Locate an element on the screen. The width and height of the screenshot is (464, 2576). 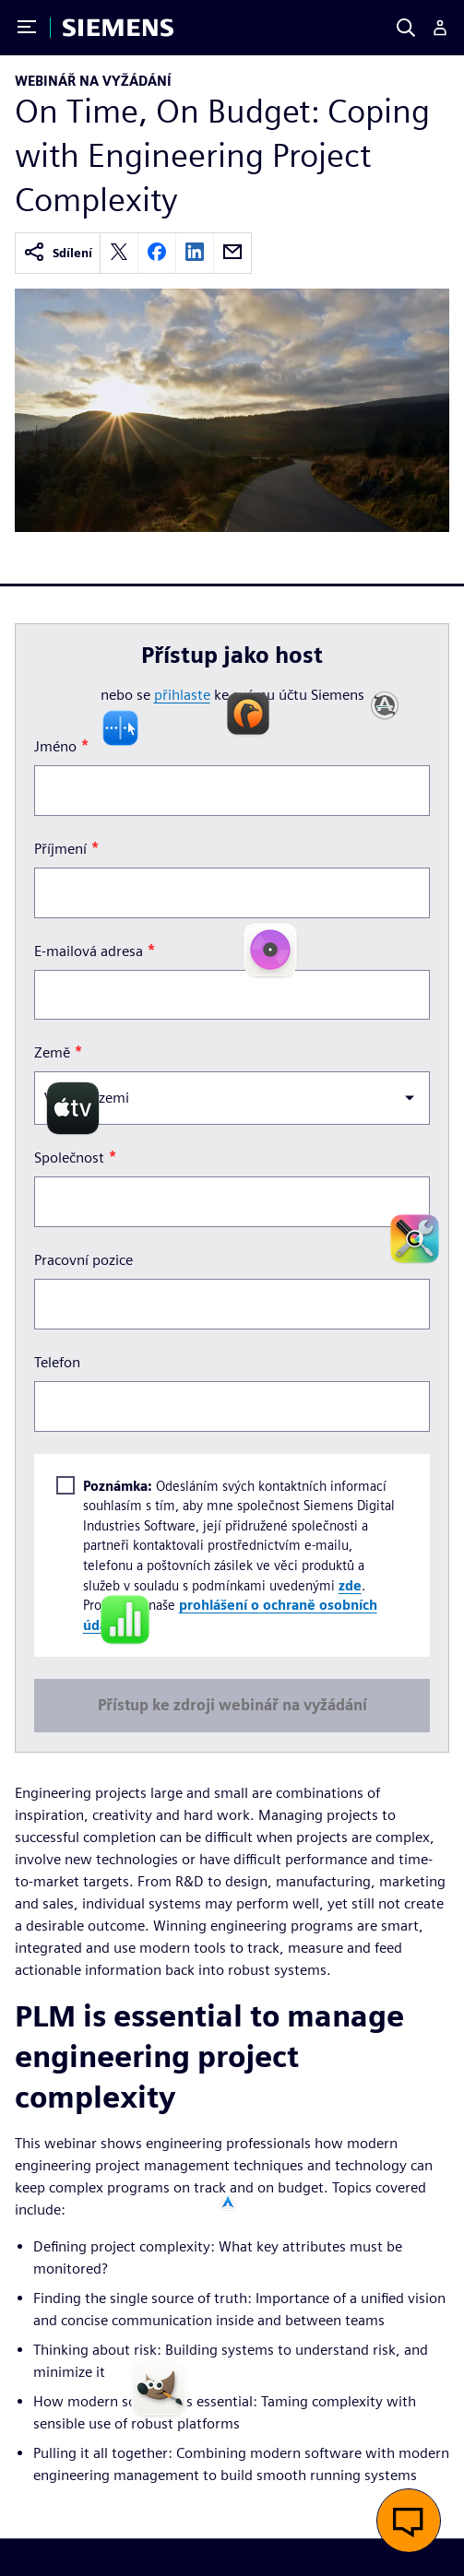
open tauon music box app is located at coordinates (270, 950).